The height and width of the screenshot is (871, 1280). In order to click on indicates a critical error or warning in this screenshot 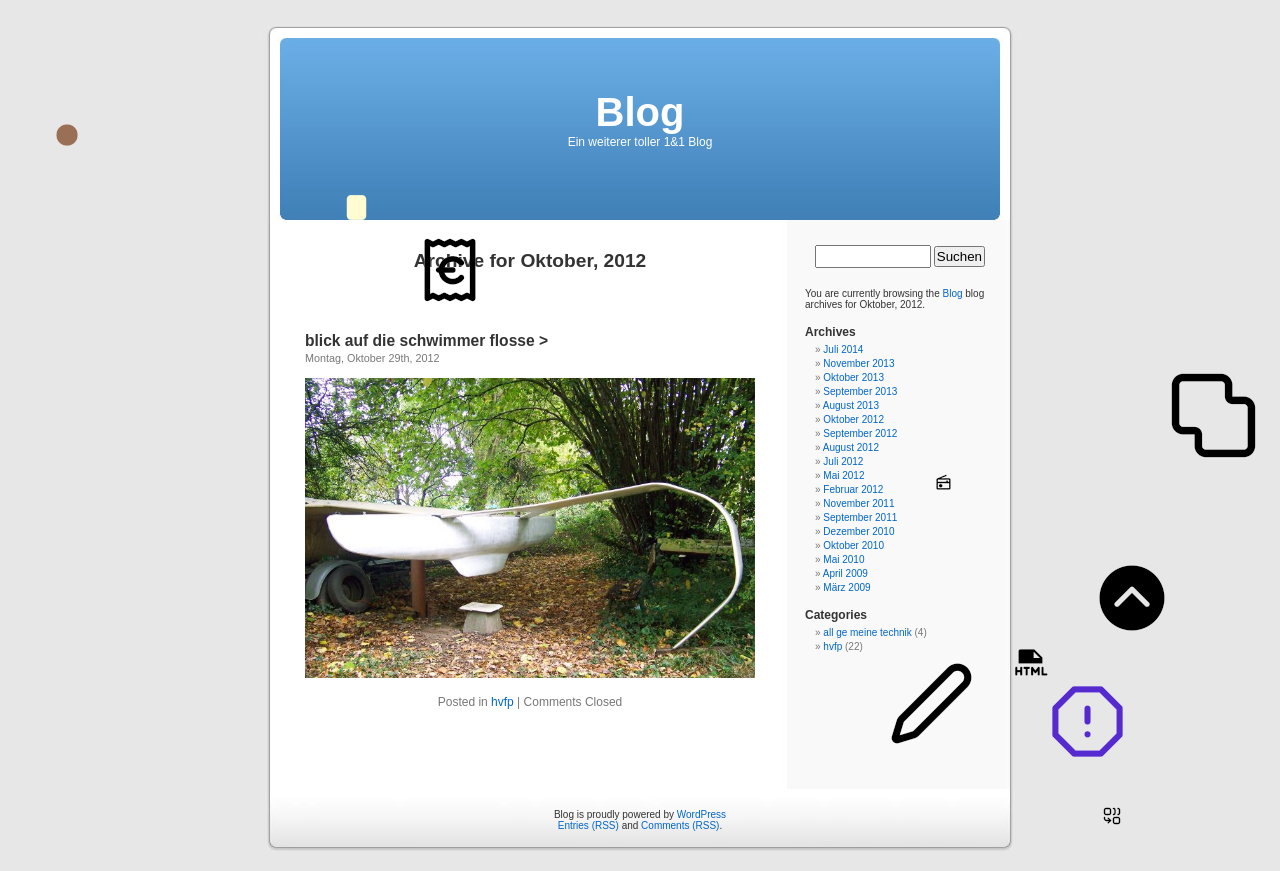, I will do `click(1087, 721)`.